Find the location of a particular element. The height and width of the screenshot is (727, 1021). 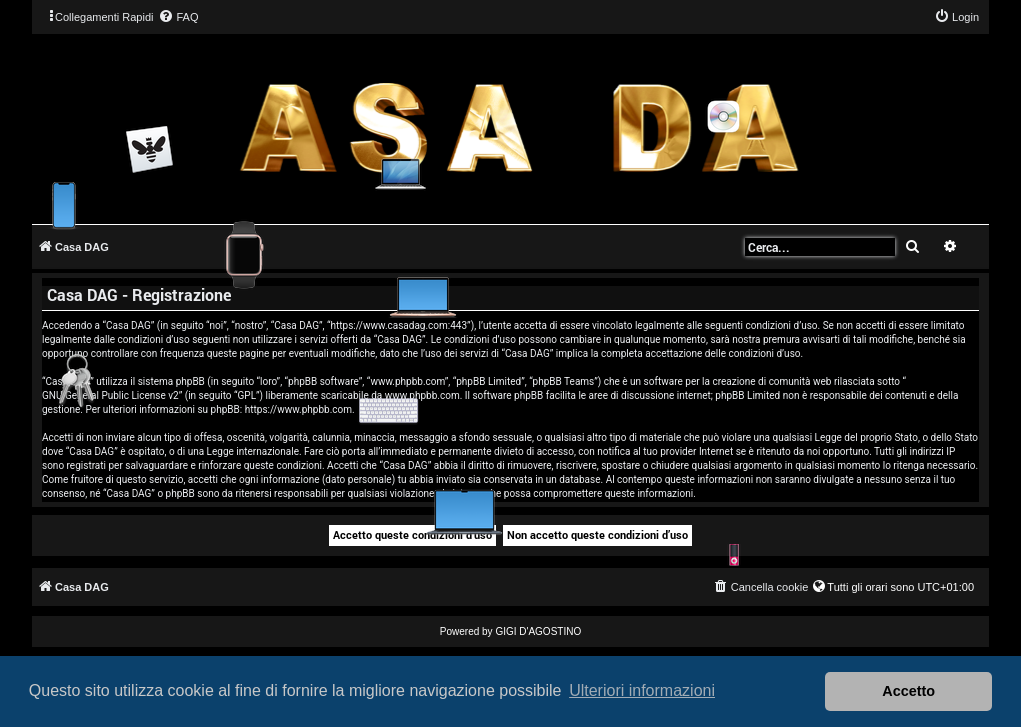

access optical disc settings or media is located at coordinates (723, 116).